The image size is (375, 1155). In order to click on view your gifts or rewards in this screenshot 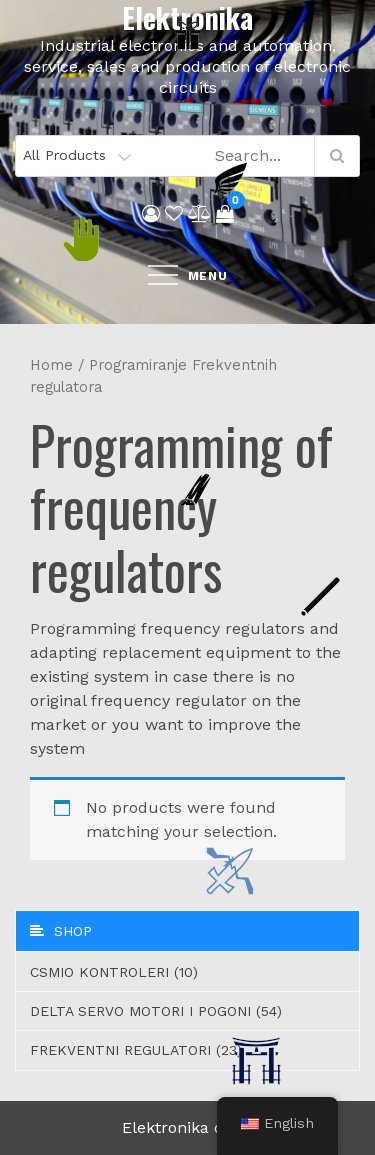, I will do `click(188, 34)`.